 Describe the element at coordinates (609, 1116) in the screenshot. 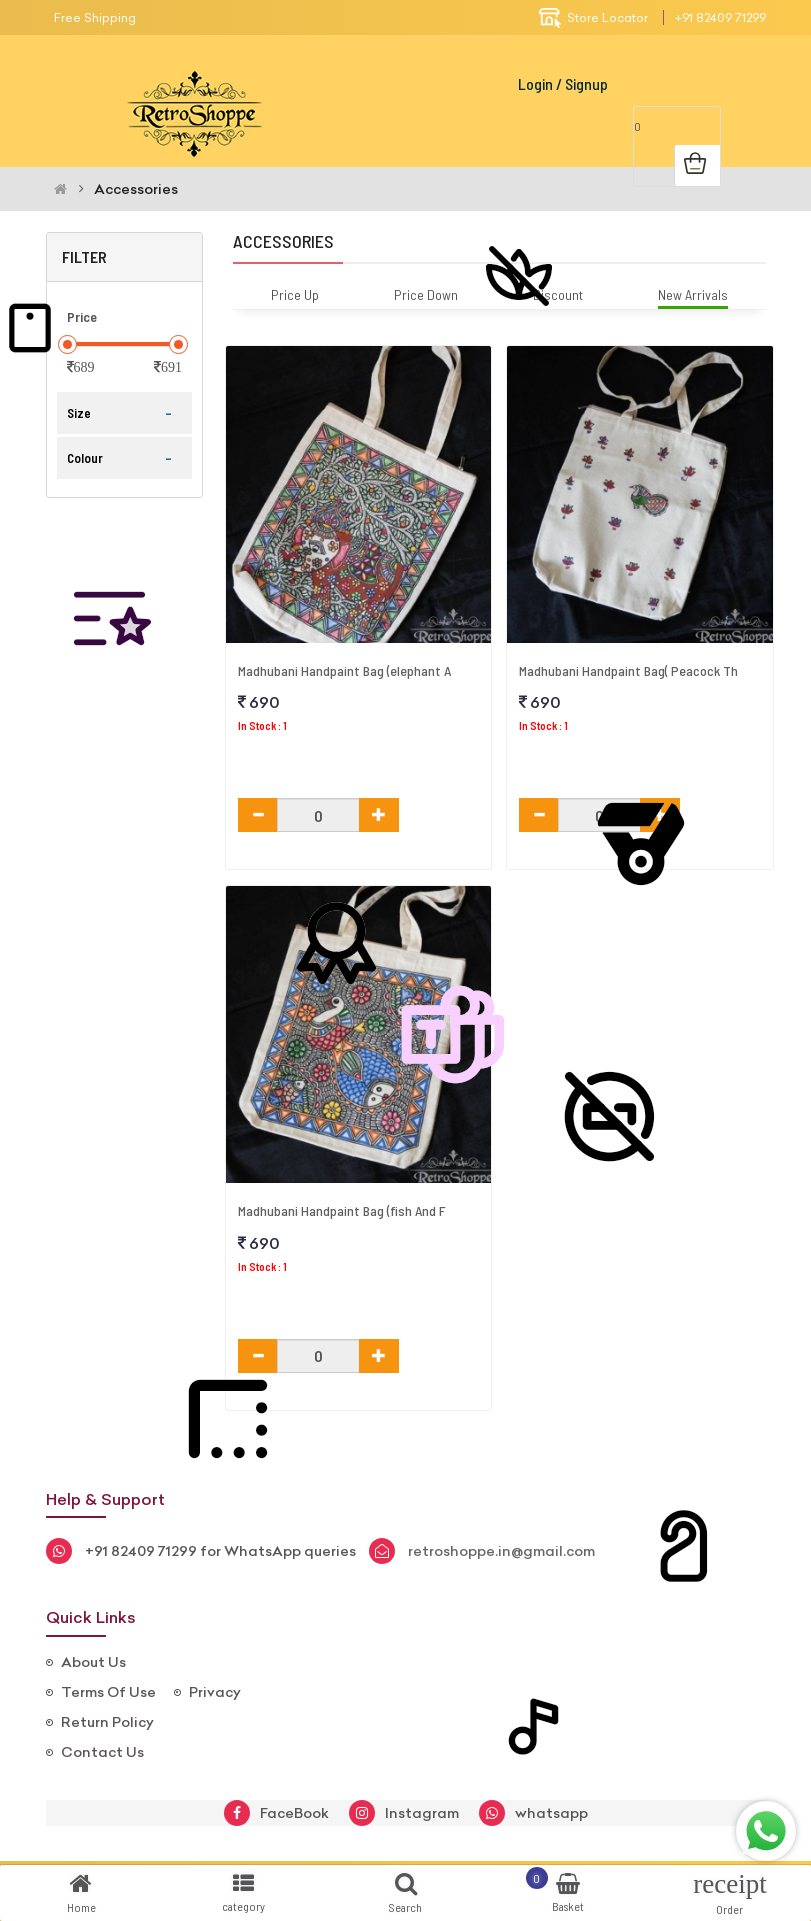

I see `disable picture-in-picture mode` at that location.